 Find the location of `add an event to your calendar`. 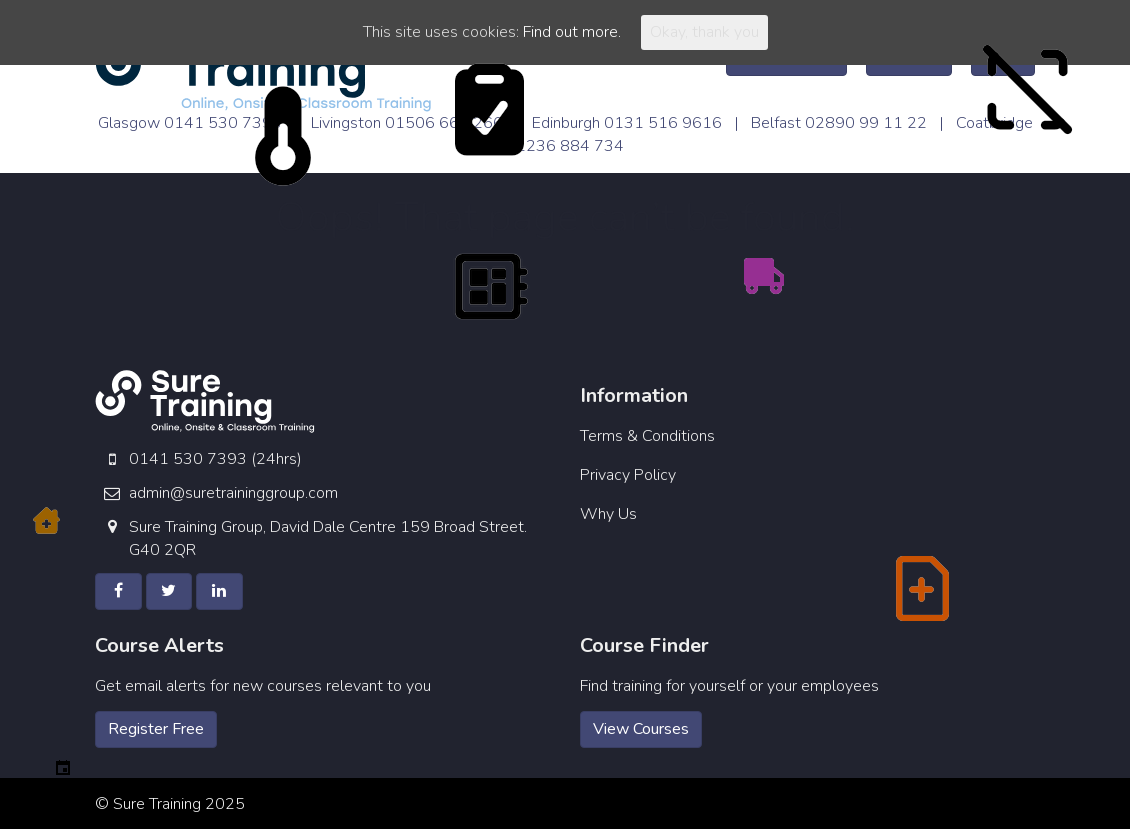

add an event to your calendar is located at coordinates (63, 768).